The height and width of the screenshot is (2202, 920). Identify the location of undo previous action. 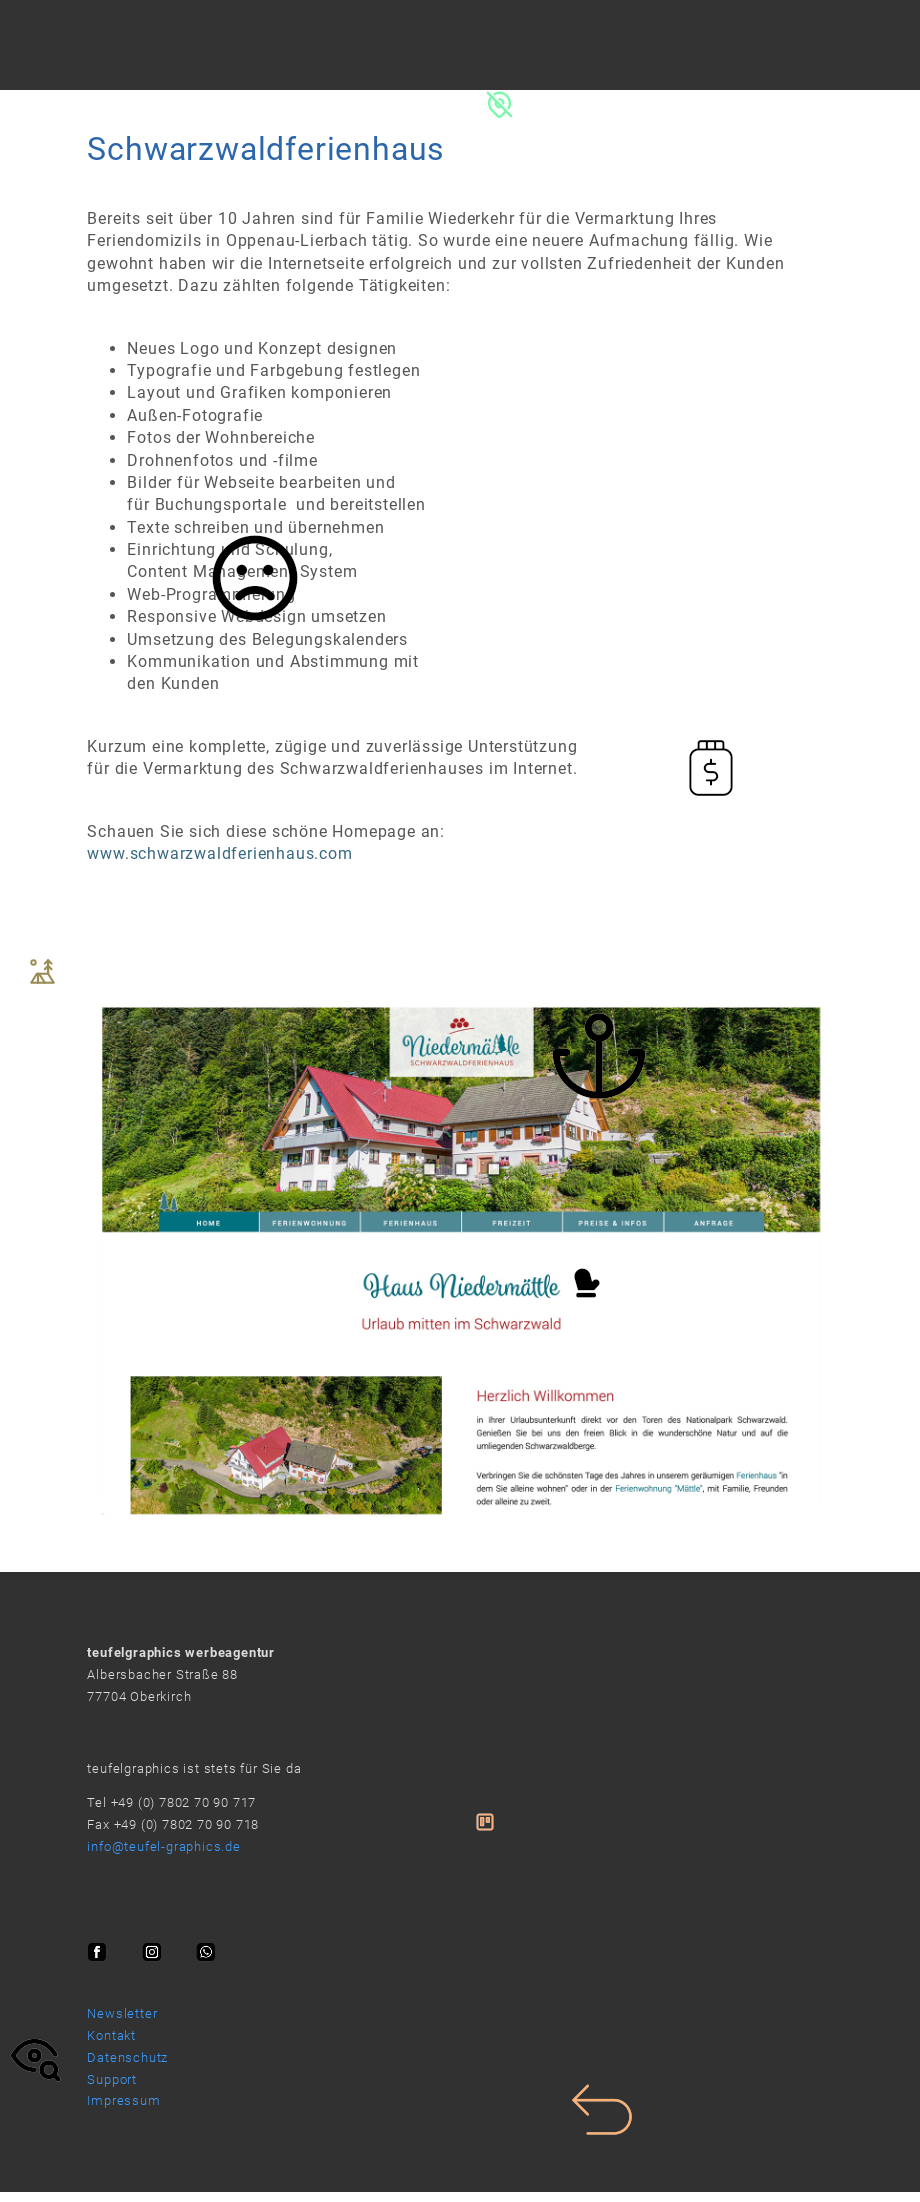
(602, 2112).